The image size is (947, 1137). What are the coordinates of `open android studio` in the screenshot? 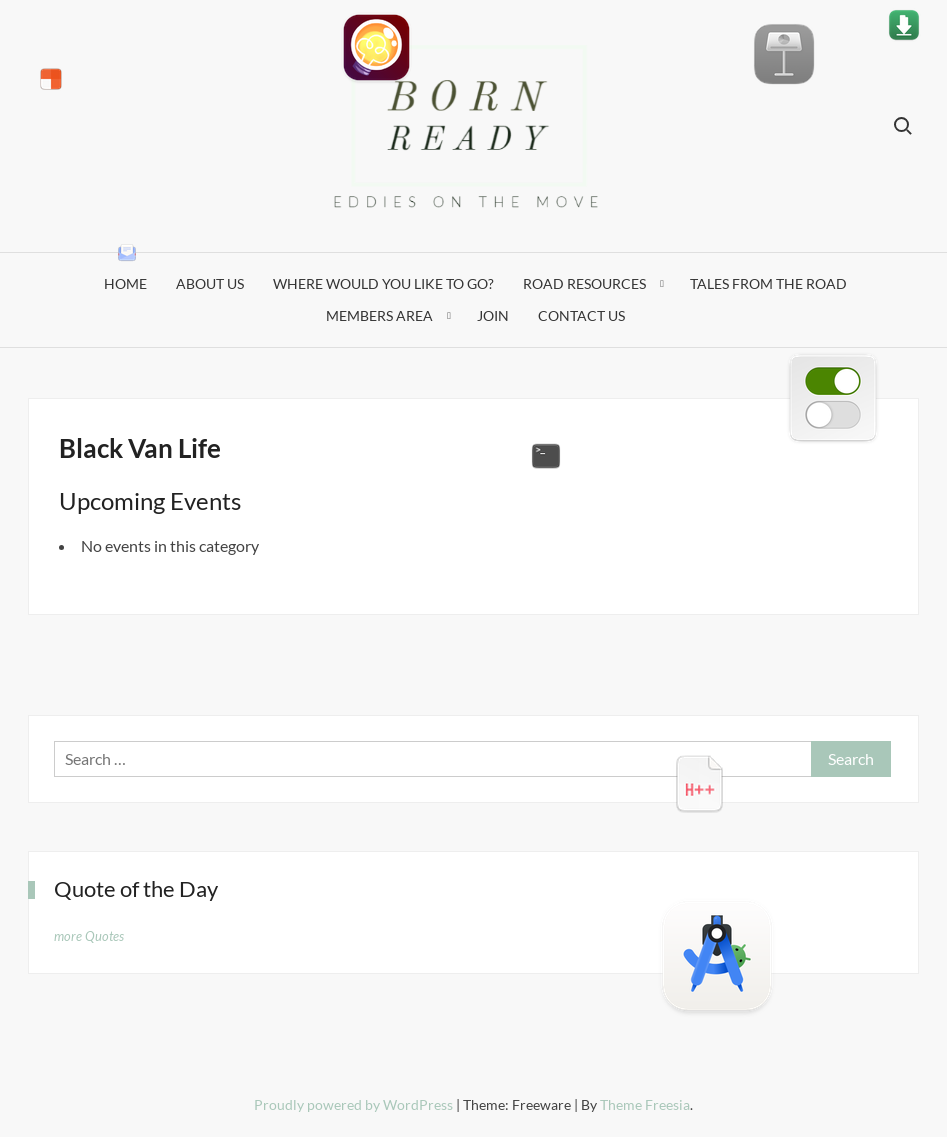 It's located at (717, 956).